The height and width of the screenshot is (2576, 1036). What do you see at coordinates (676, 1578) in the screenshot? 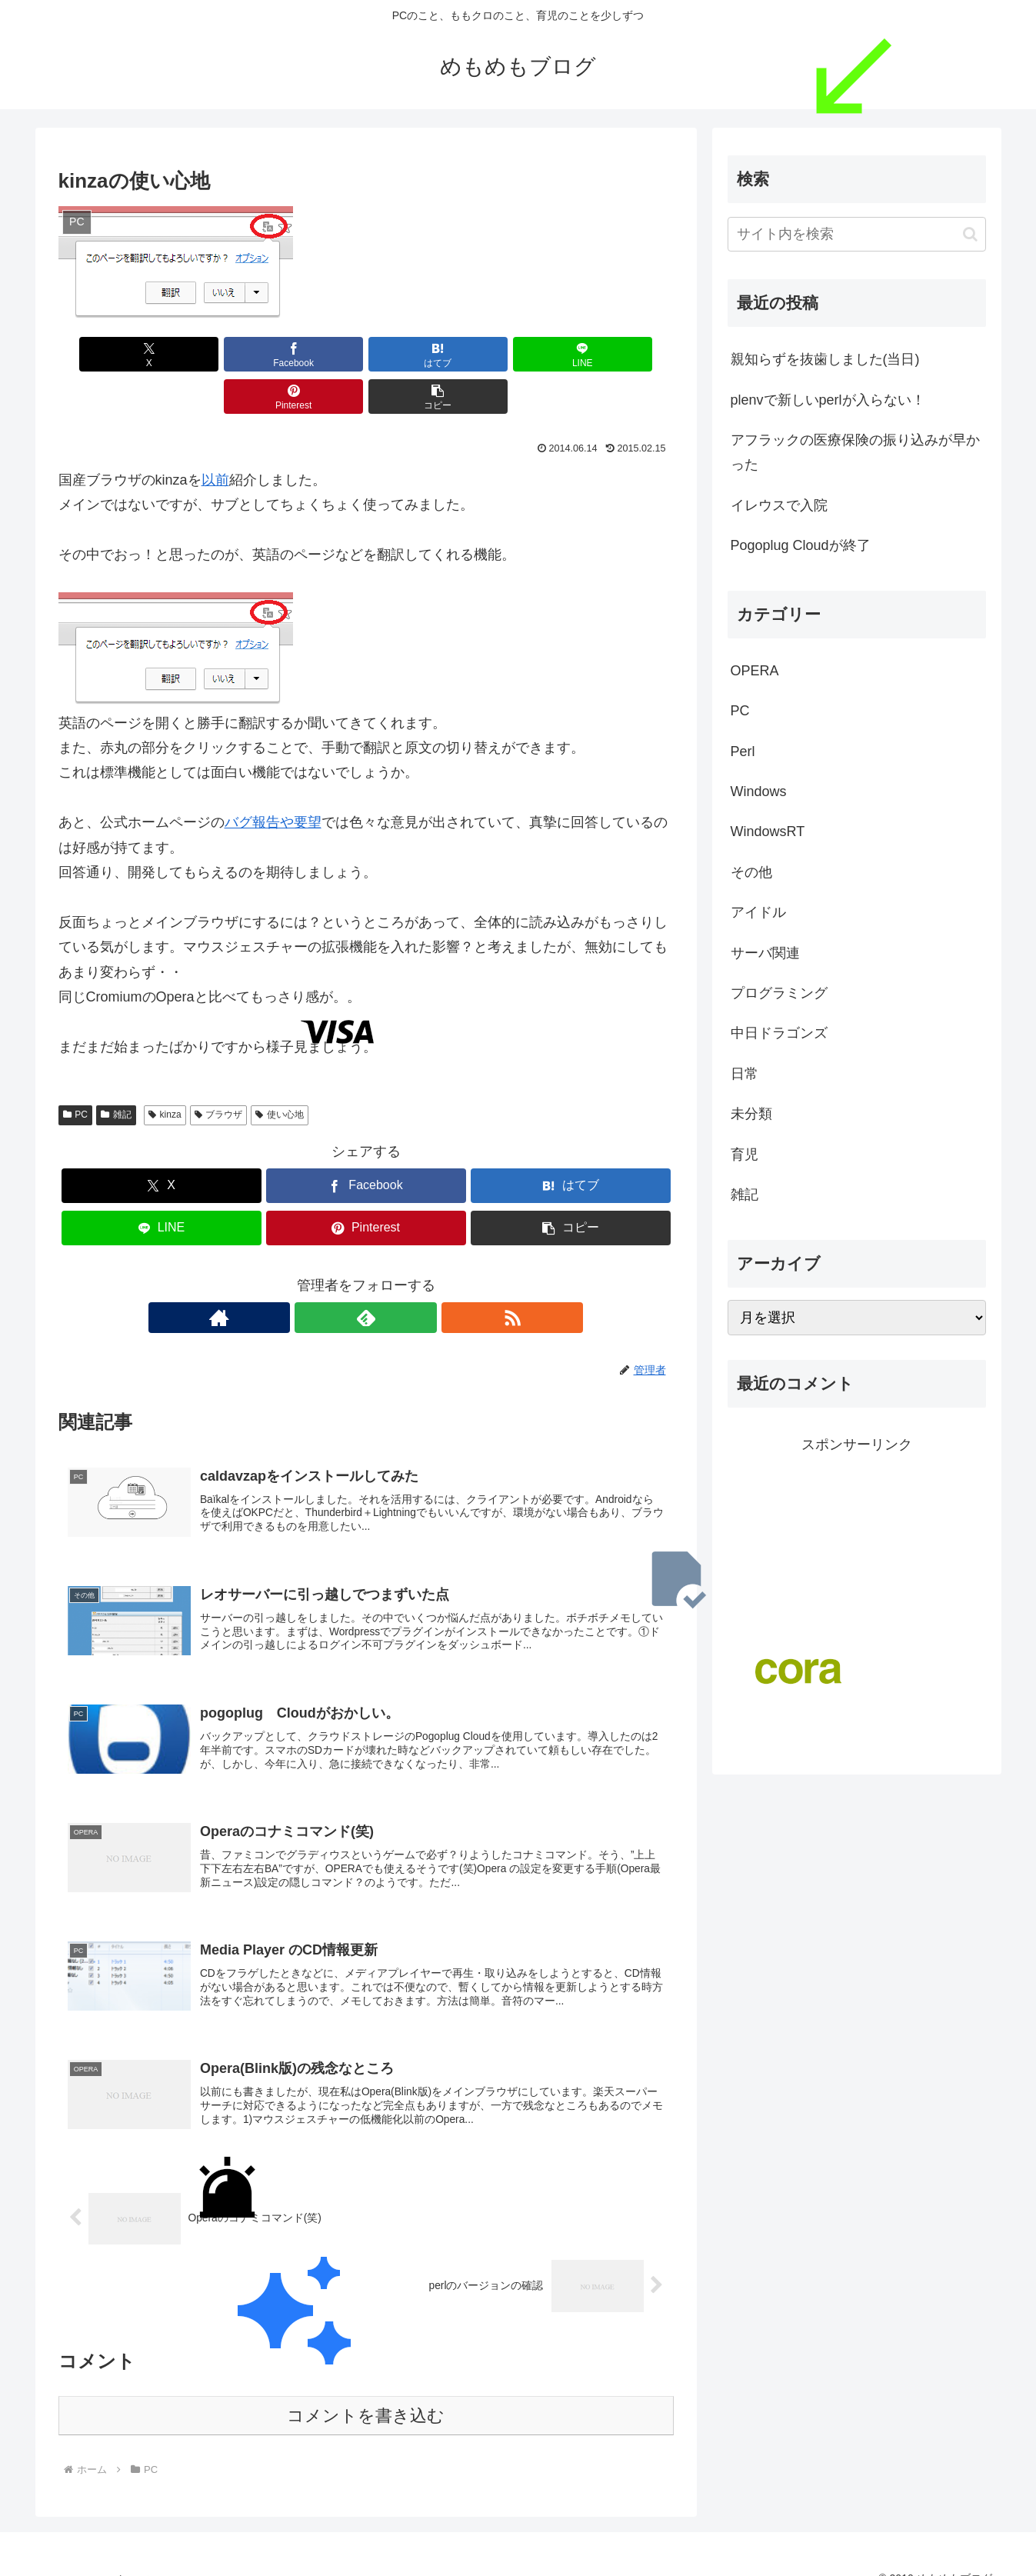
I see `file successfully uploaded or verified` at bounding box center [676, 1578].